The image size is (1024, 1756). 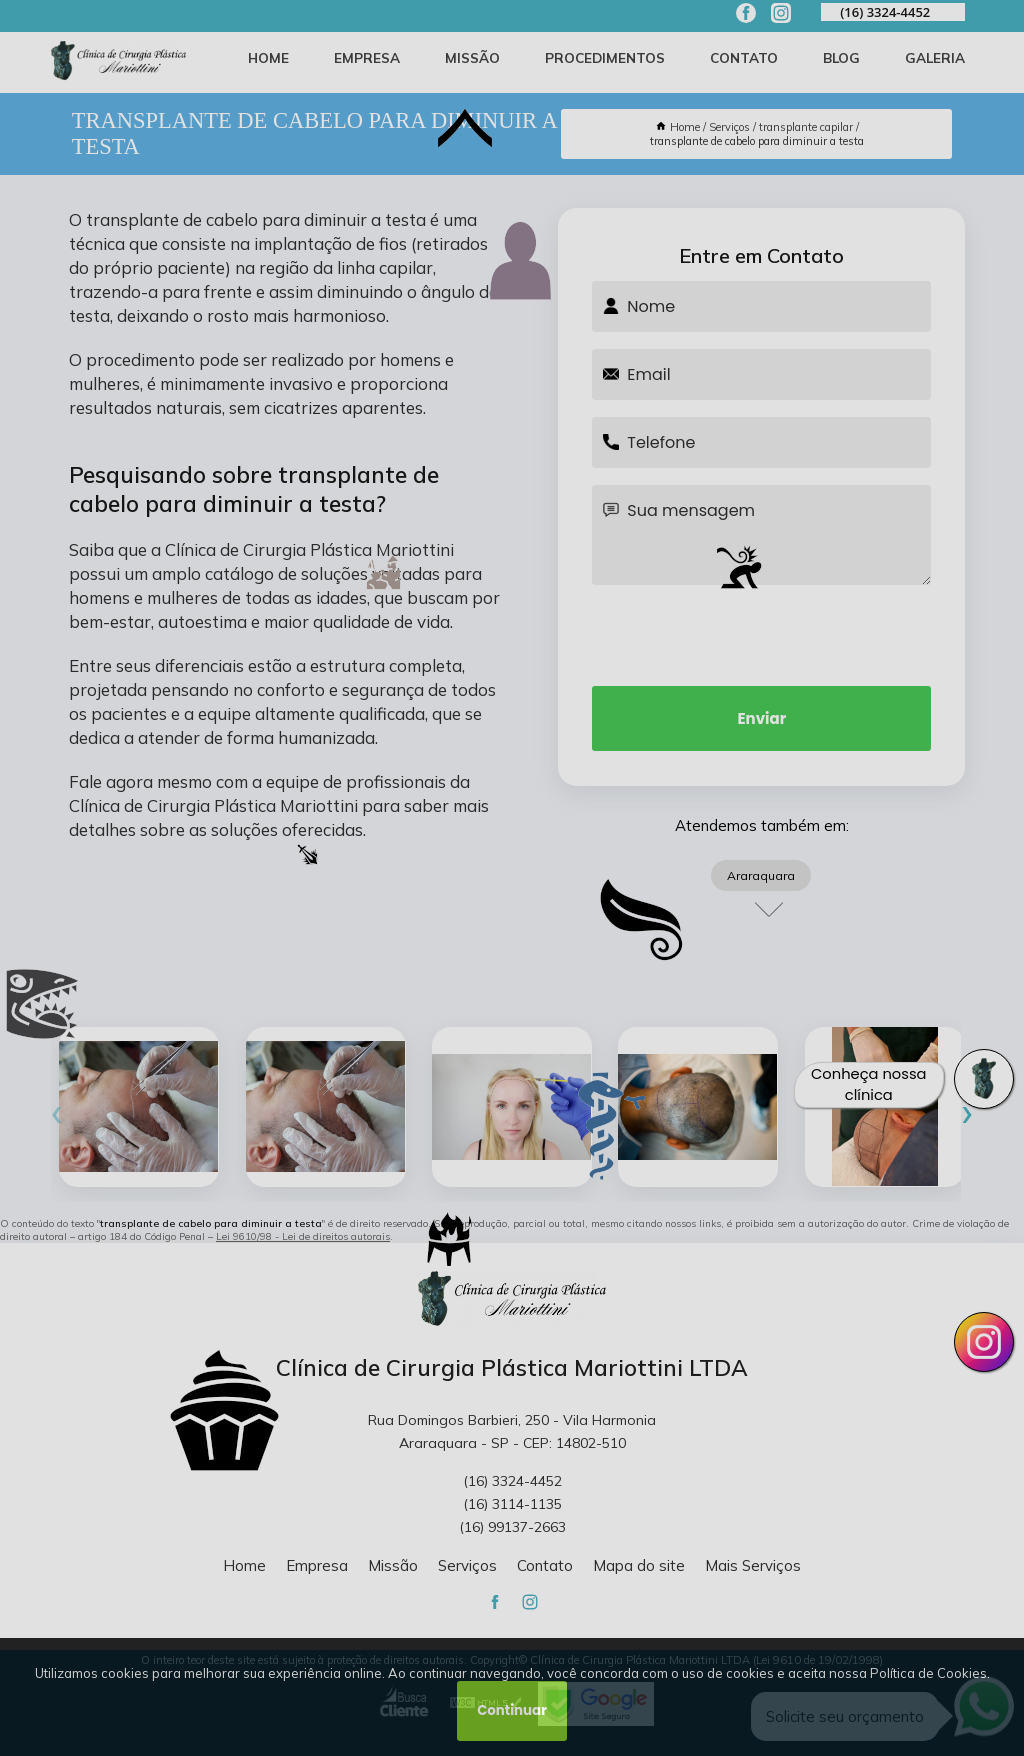 I want to click on indicates a destroyed or damaged structure in a game, so click(x=383, y=572).